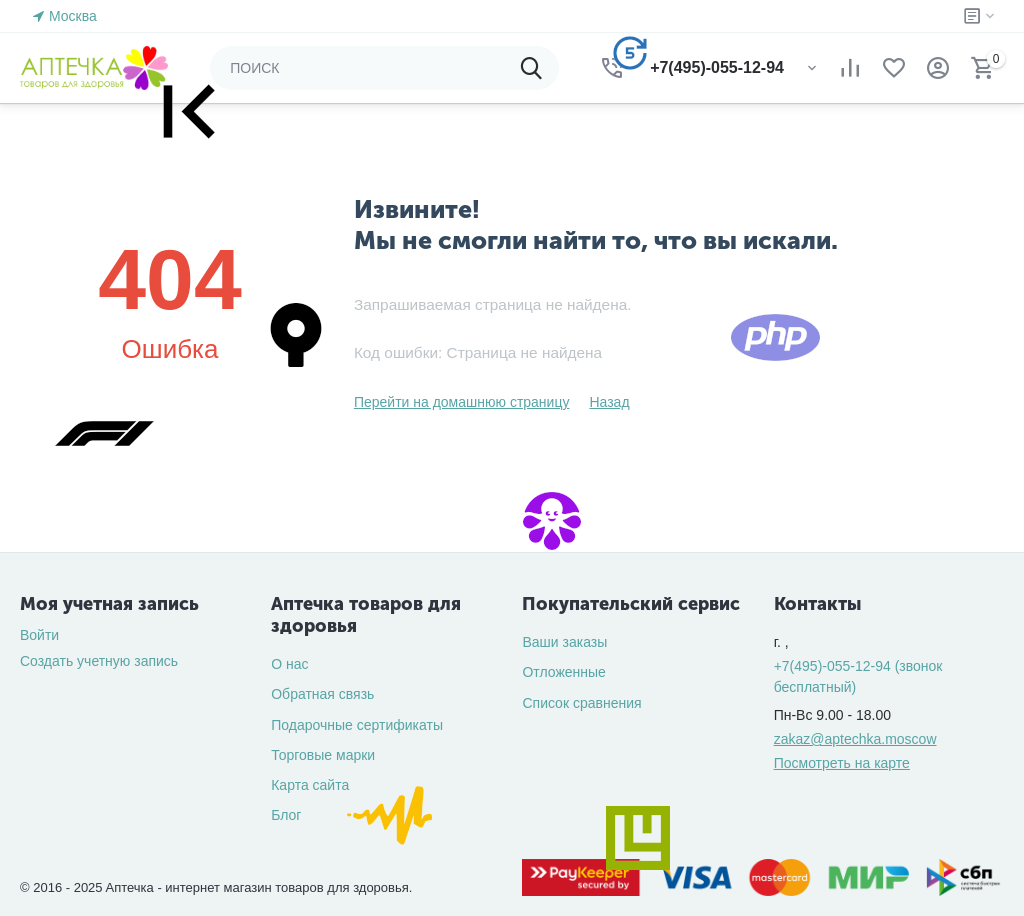  Describe the element at coordinates (638, 838) in the screenshot. I see `ludwig brand logo` at that location.